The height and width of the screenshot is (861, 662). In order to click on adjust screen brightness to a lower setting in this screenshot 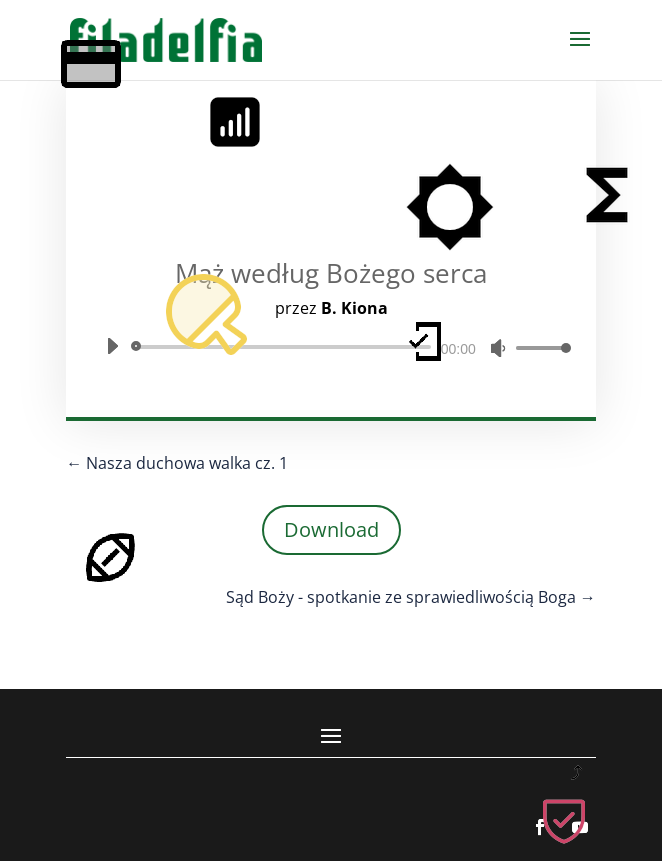, I will do `click(450, 207)`.